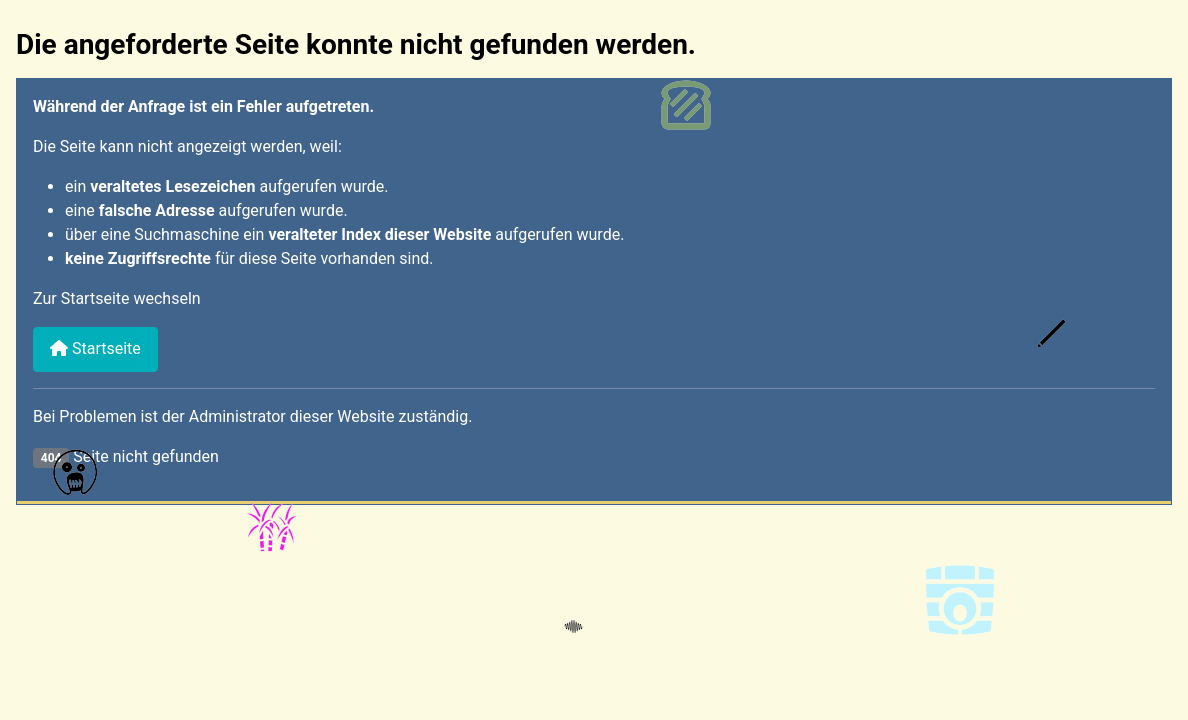 The image size is (1188, 720). What do you see at coordinates (960, 600) in the screenshot?
I see `access barrel or keg inventory in game` at bounding box center [960, 600].